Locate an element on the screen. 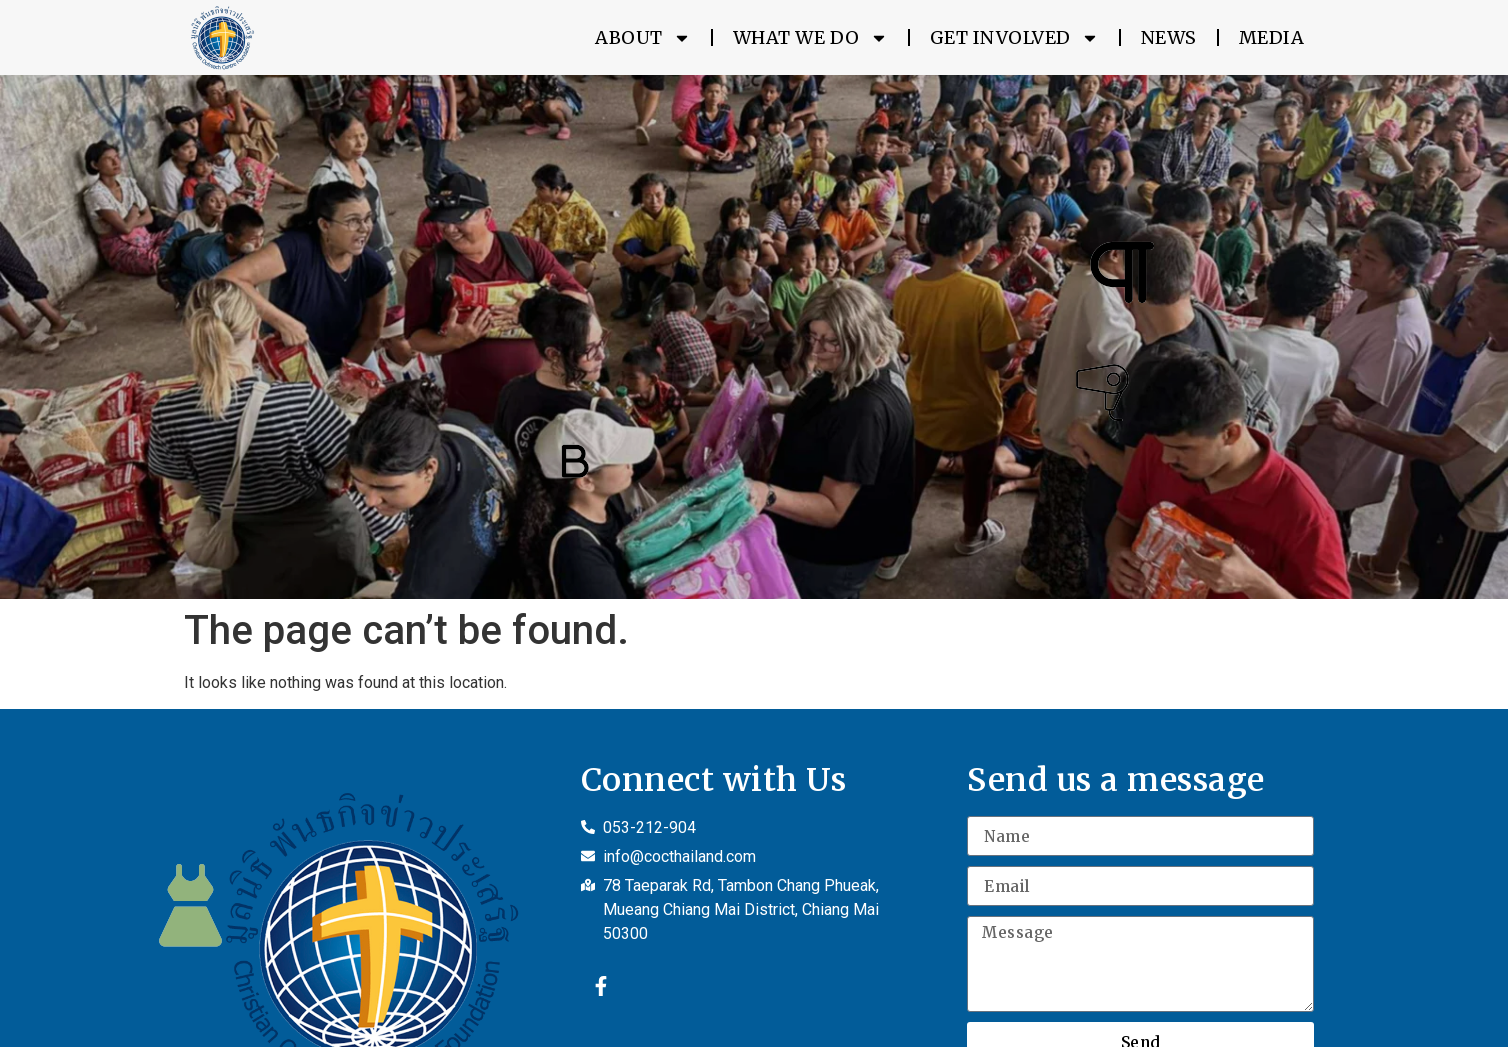 The image size is (1508, 1047). browse women's clothing or dresses is located at coordinates (190, 909).